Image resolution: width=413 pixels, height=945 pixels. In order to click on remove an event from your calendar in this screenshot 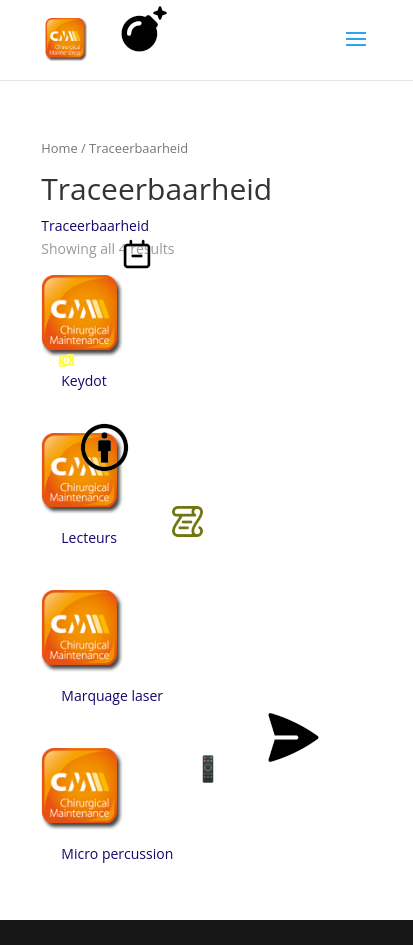, I will do `click(137, 255)`.